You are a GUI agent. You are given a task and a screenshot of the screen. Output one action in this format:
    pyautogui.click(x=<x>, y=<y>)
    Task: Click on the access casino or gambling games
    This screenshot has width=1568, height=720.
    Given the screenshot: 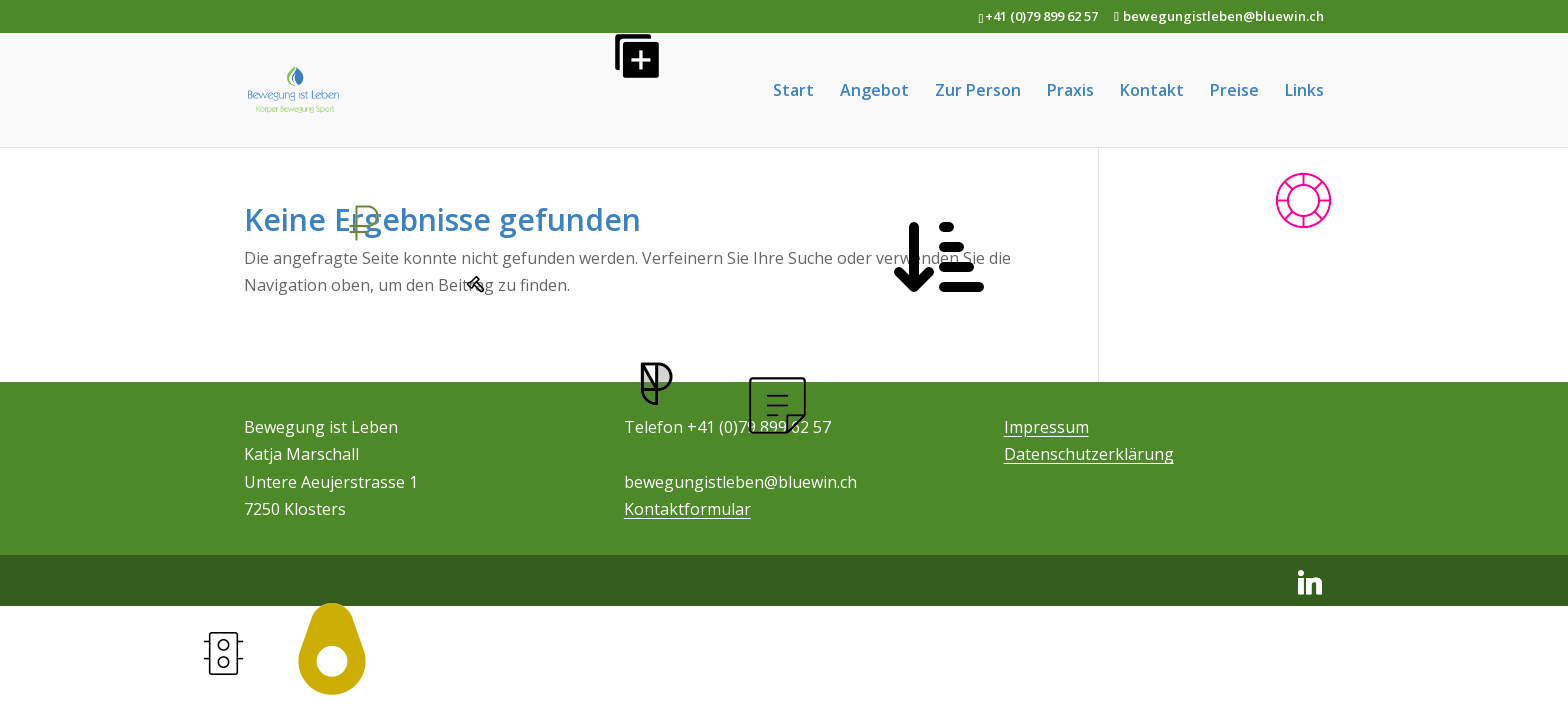 What is the action you would take?
    pyautogui.click(x=1303, y=200)
    